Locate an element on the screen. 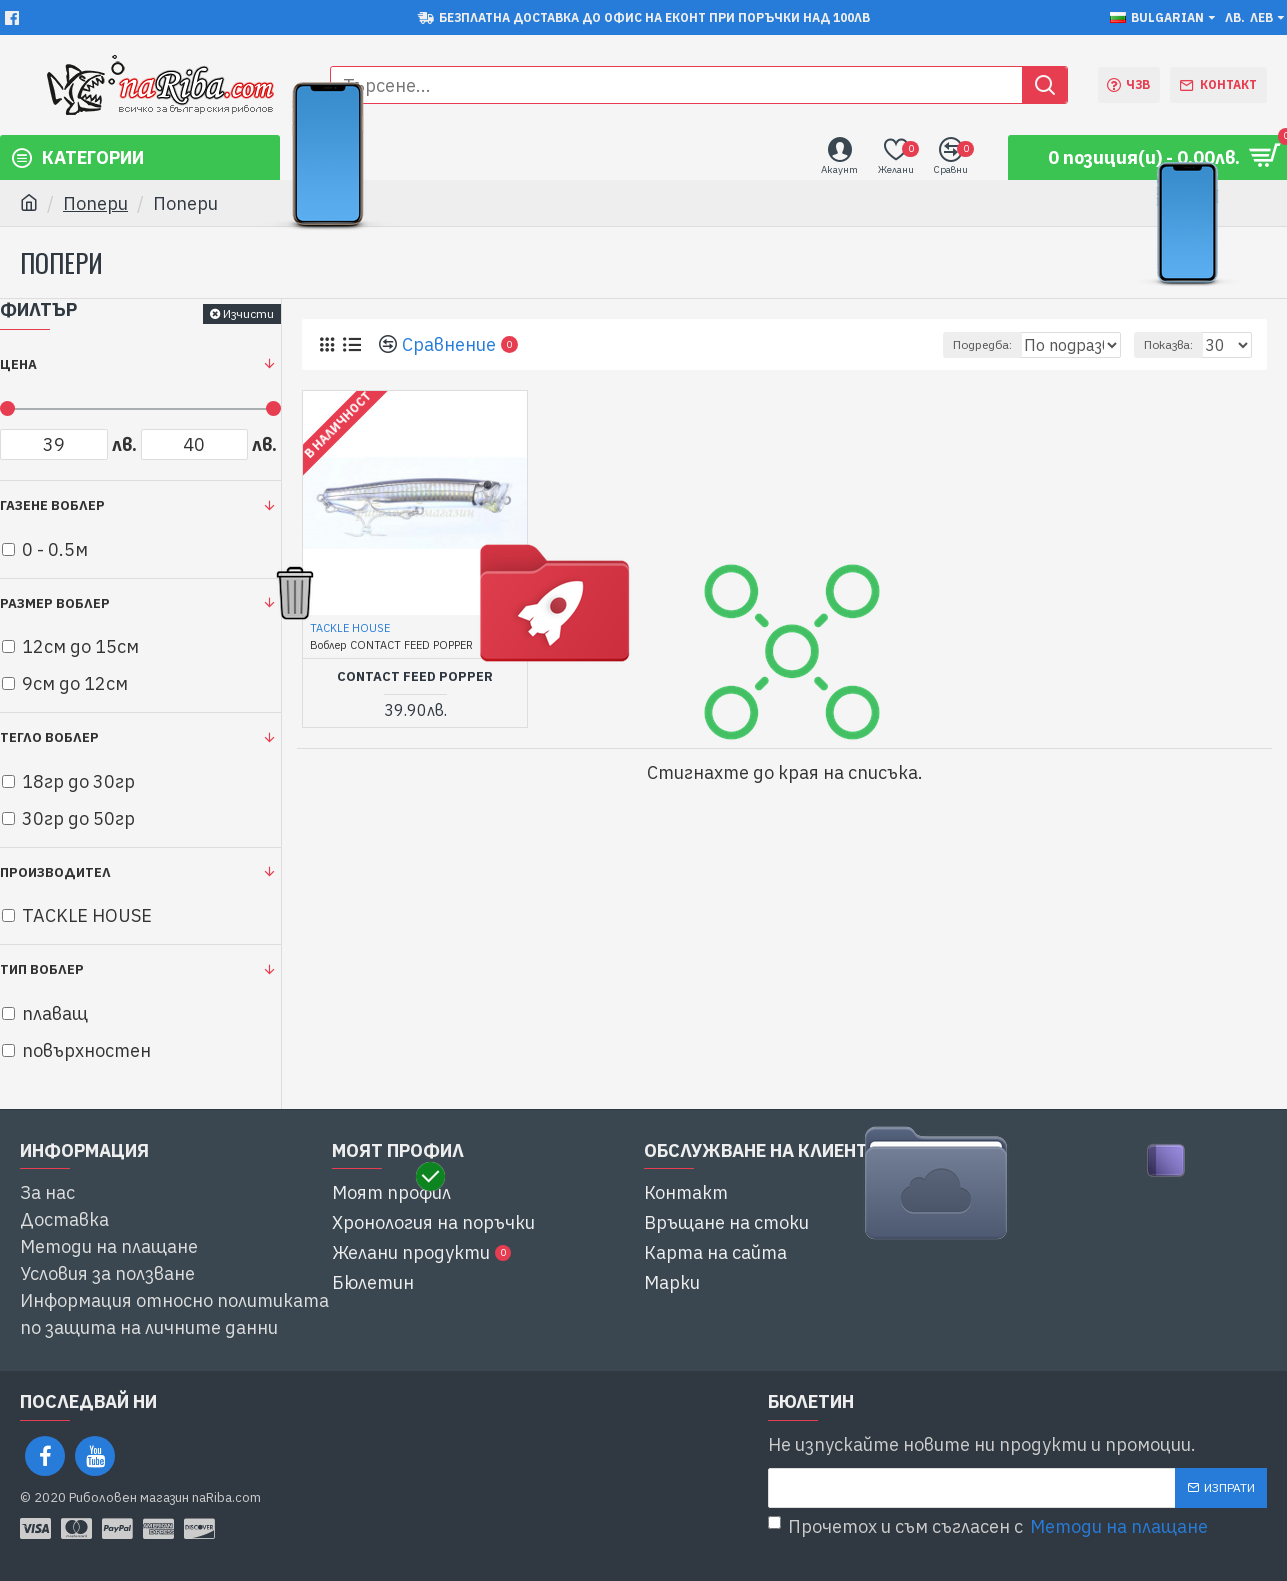 Image resolution: width=1287 pixels, height=1581 pixels. access desktop folder is located at coordinates (1166, 1159).